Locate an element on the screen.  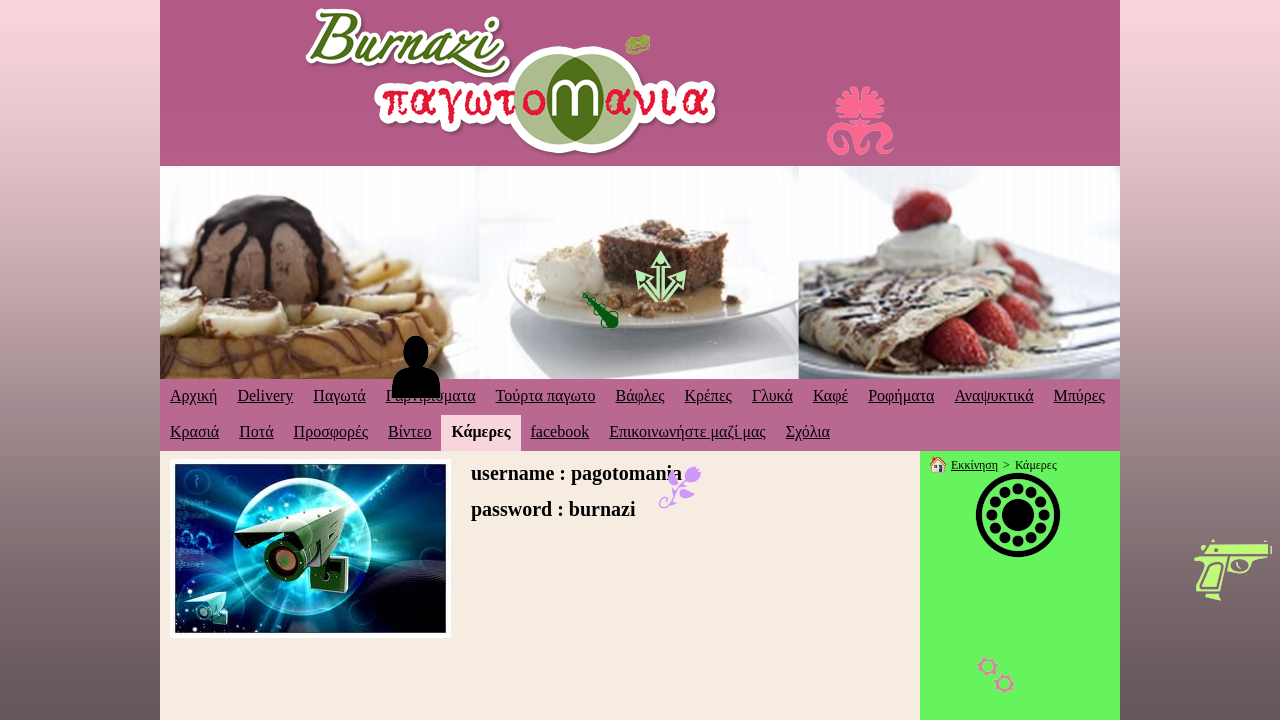
view your character profile is located at coordinates (416, 365).